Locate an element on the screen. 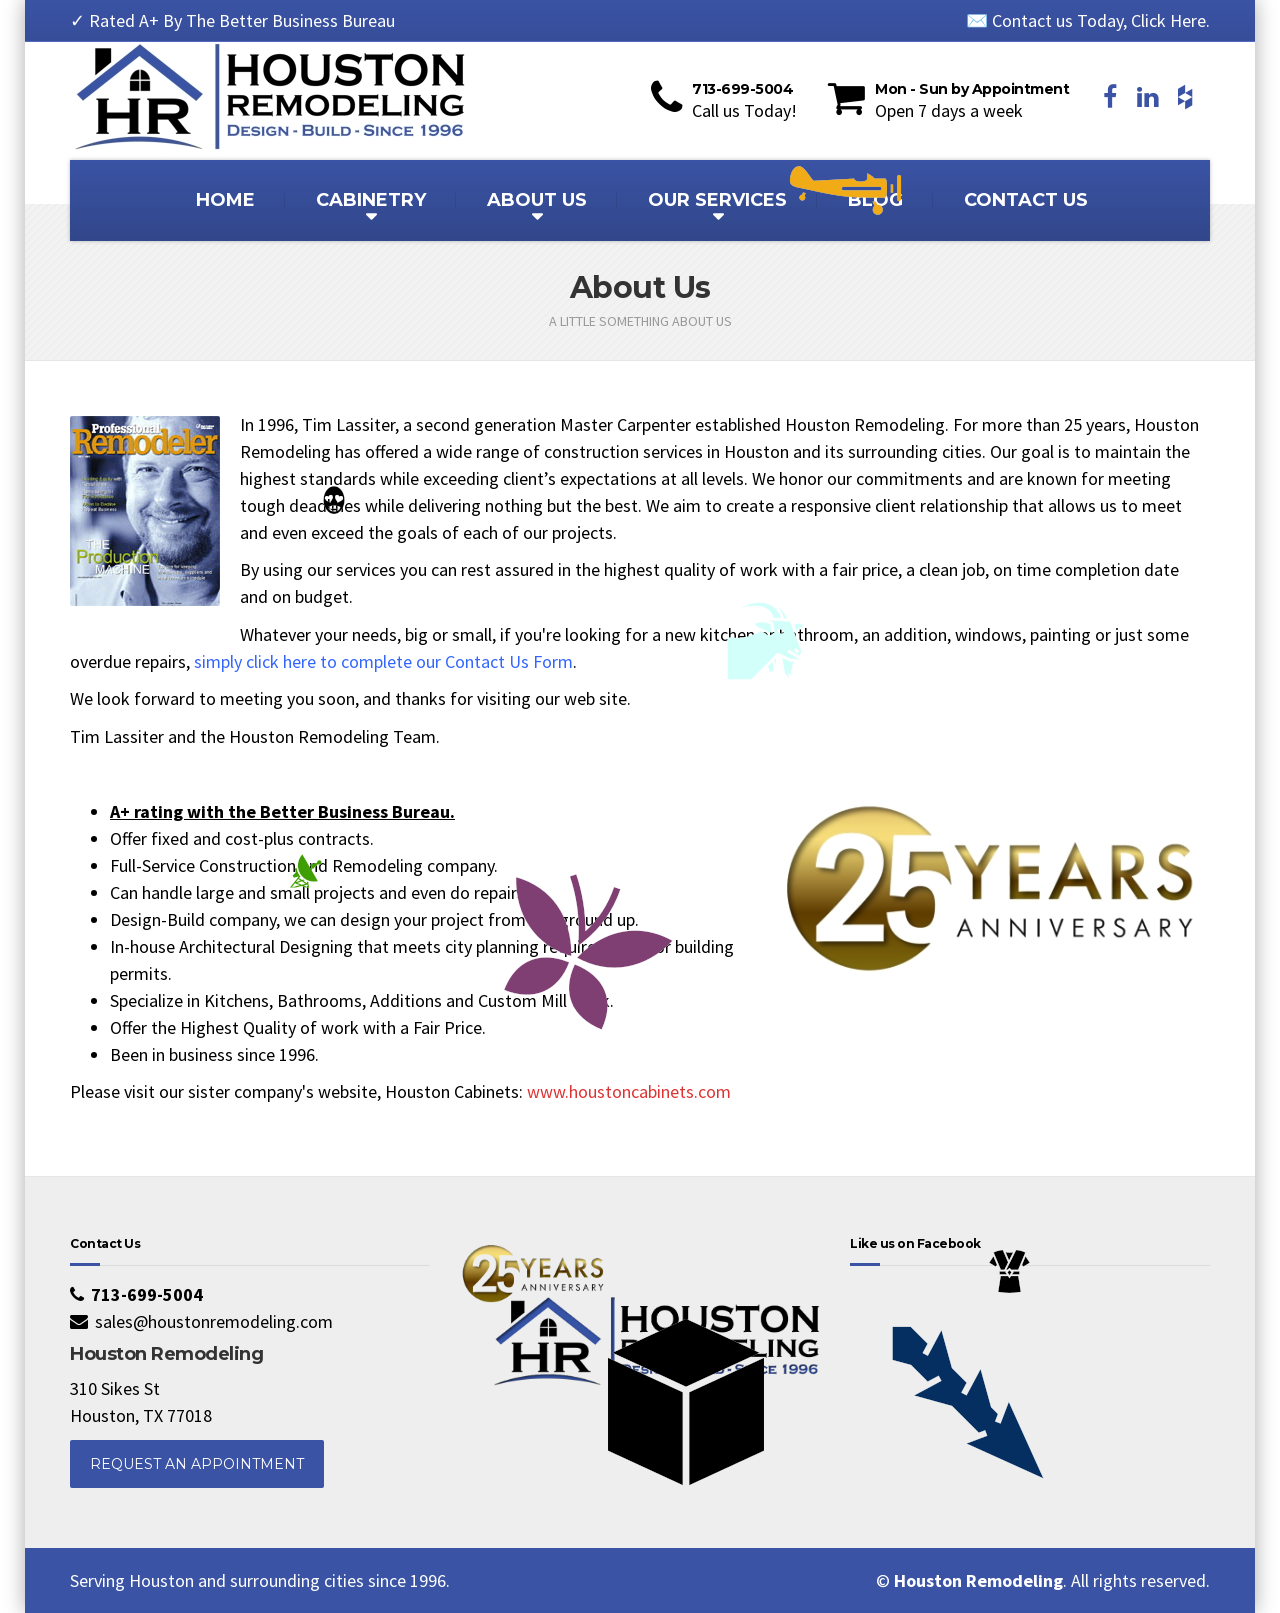 The image size is (1280, 1613). nature or wildlife category indicator is located at coordinates (588, 950).